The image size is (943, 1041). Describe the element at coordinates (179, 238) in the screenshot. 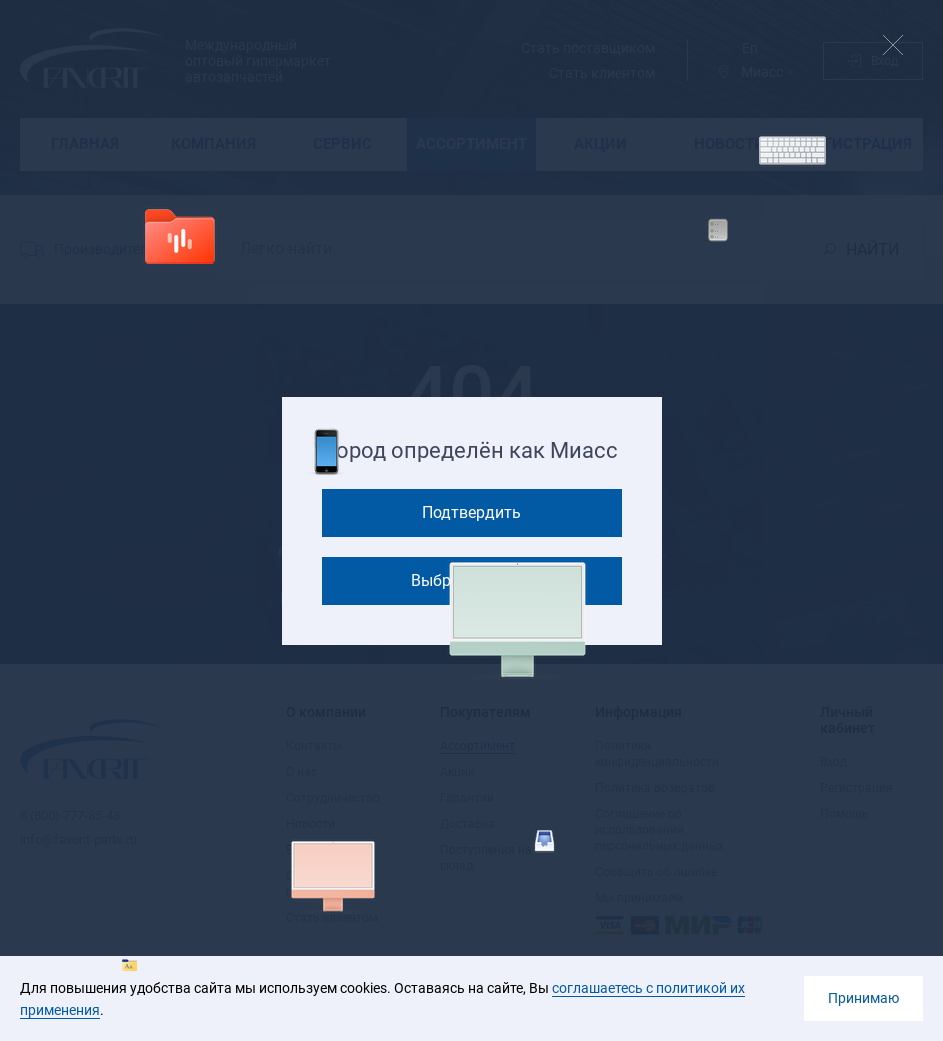

I see `open Wondershare EdrawInfo project files` at that location.